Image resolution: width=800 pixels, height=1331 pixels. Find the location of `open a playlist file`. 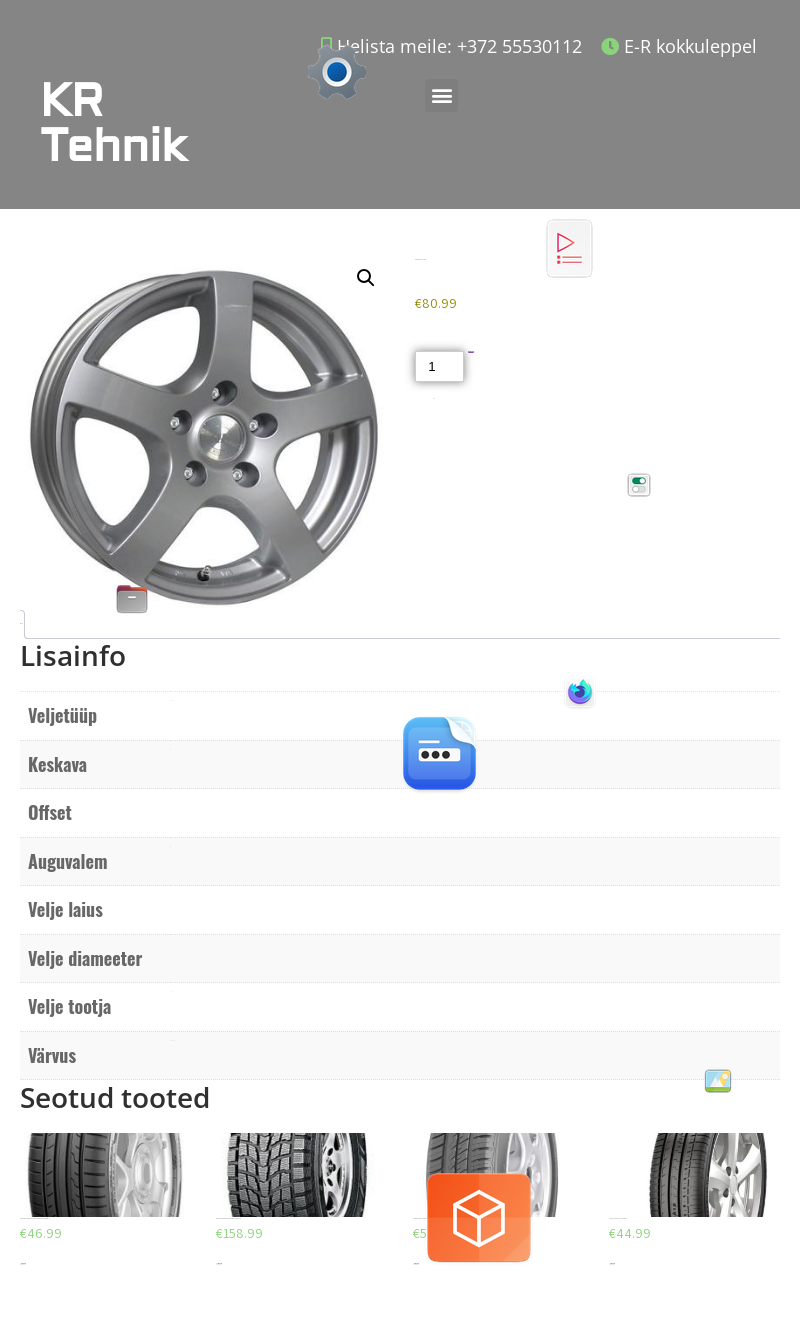

open a playlist file is located at coordinates (569, 248).